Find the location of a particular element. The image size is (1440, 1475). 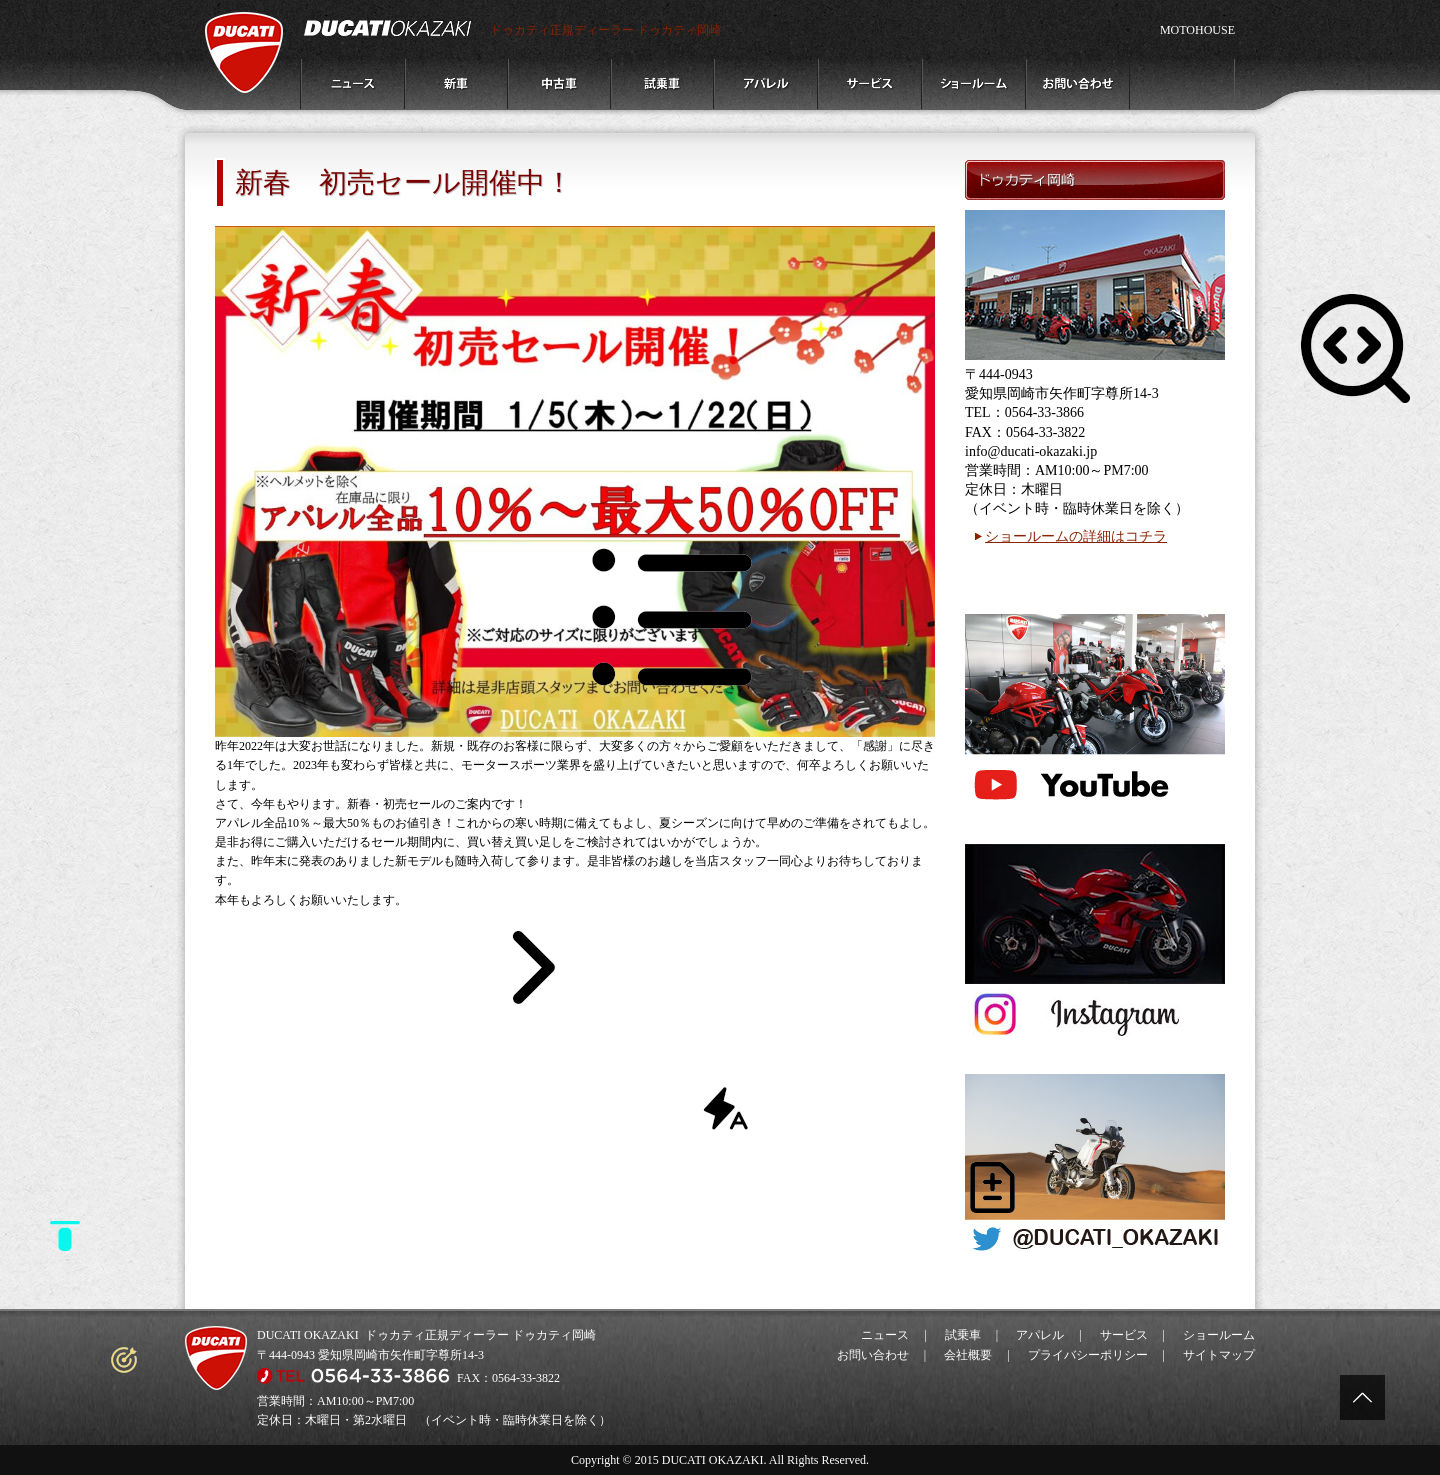

view file differences or changes is located at coordinates (992, 1187).